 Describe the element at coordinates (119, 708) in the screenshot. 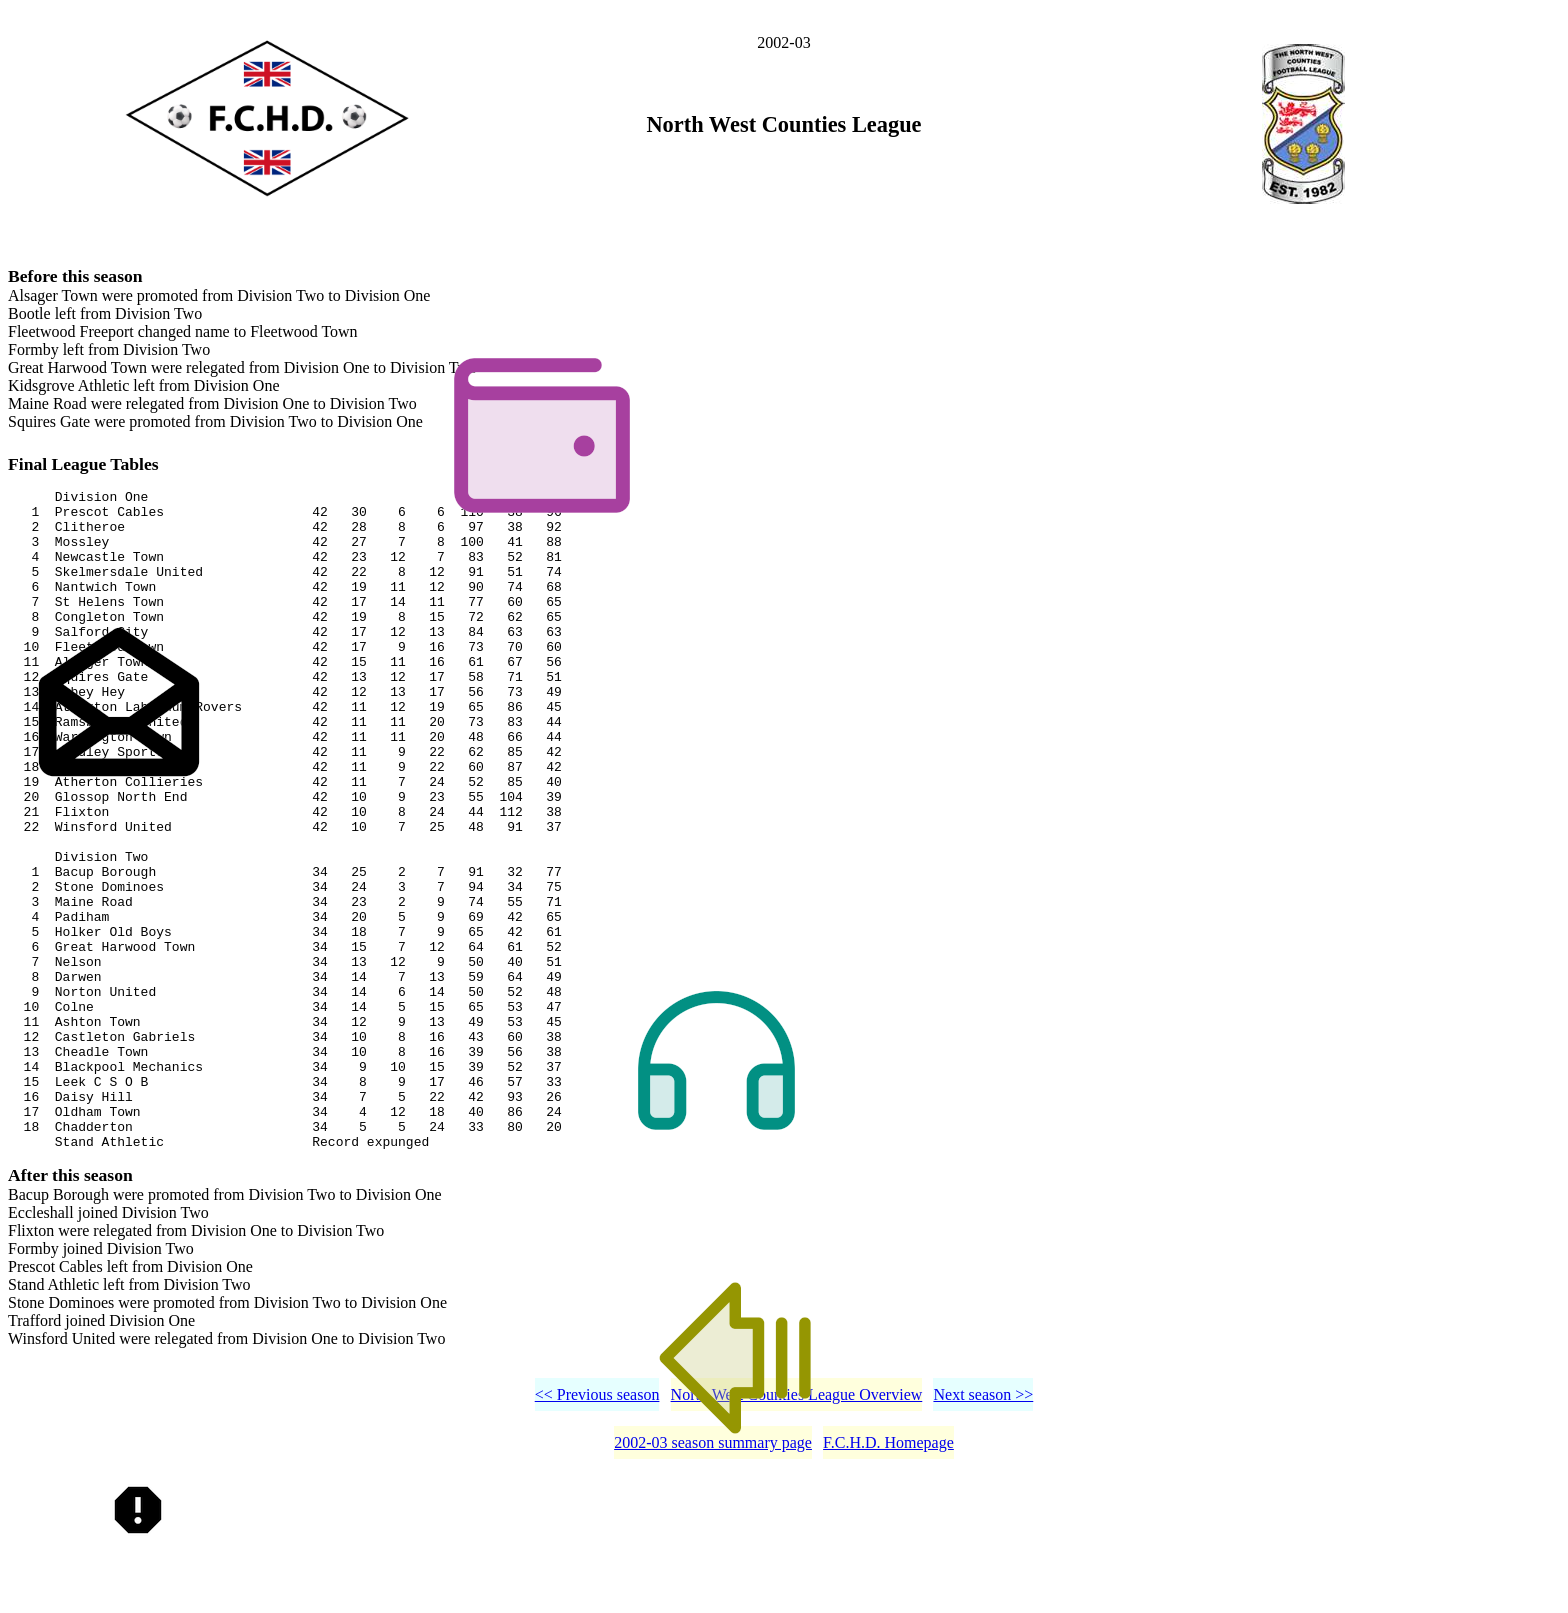

I see `view opened or read mail` at that location.